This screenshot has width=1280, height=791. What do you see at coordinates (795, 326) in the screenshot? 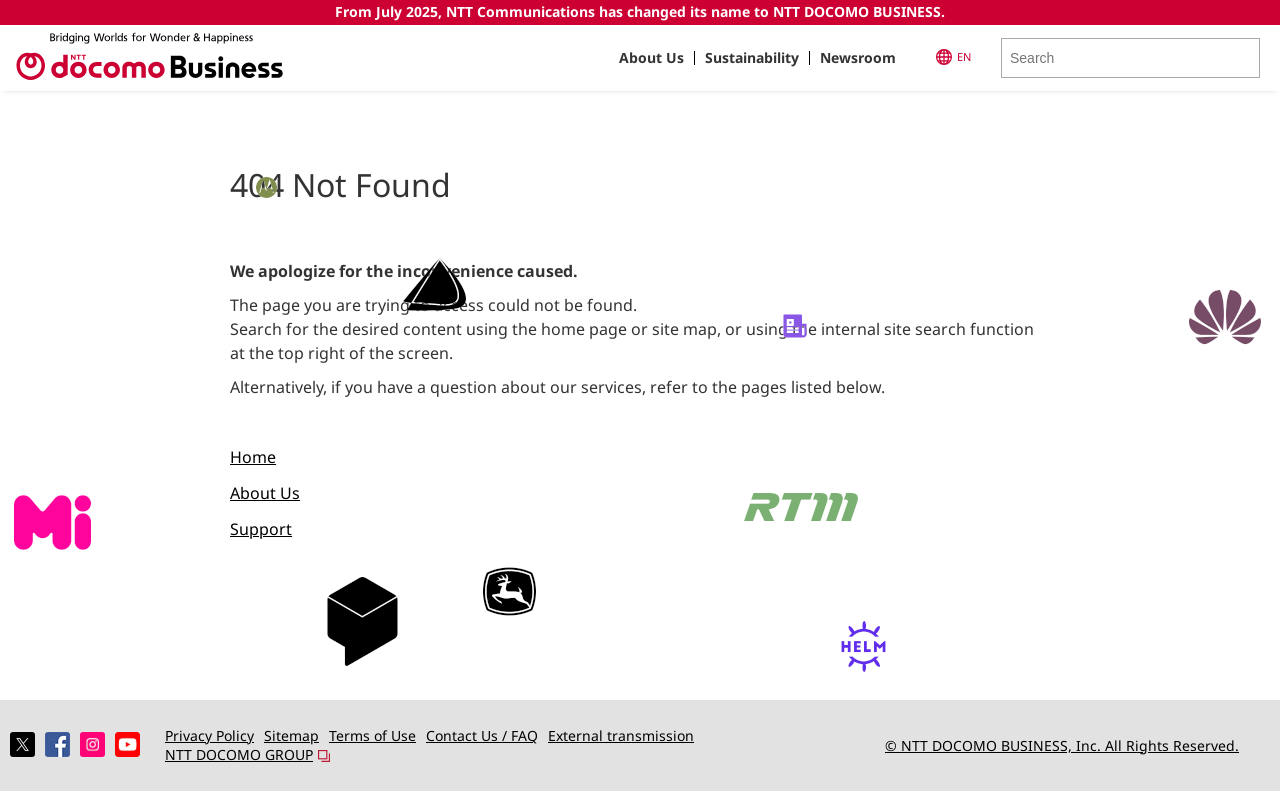
I see `view news articles` at bounding box center [795, 326].